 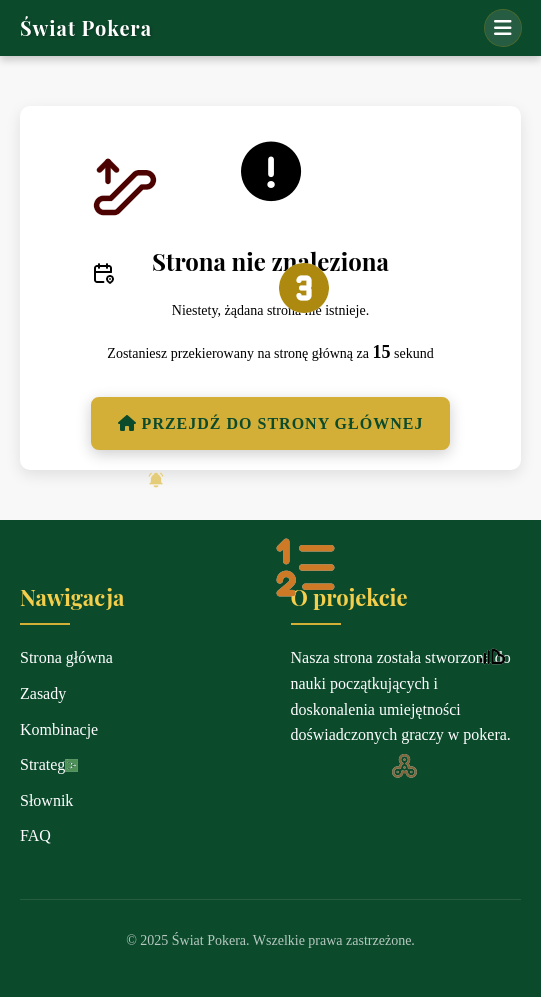 I want to click on create a numbered list, so click(x=305, y=567).